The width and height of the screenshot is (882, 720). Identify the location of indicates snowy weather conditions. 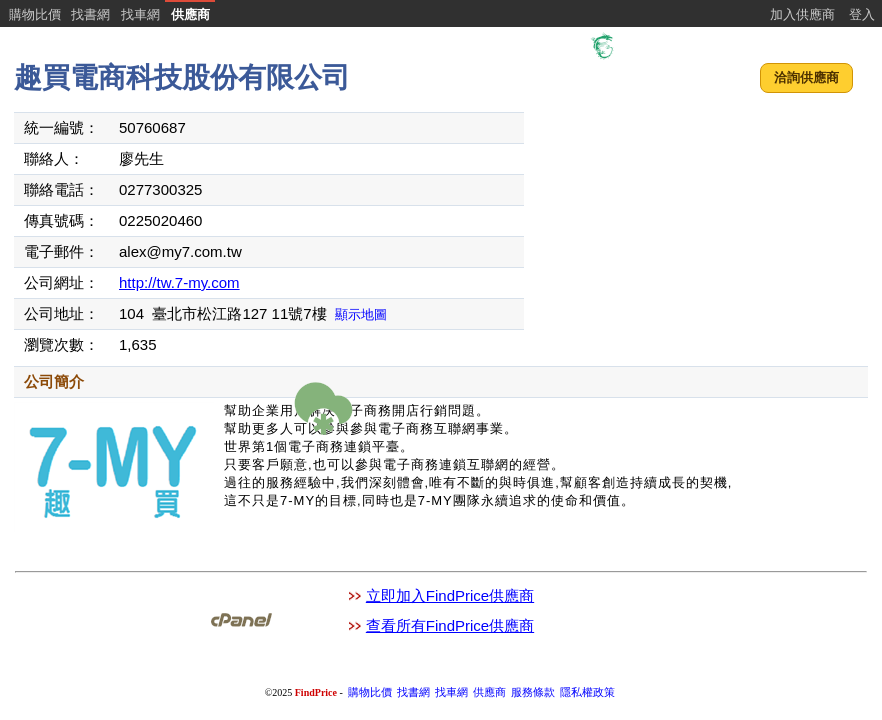
(323, 408).